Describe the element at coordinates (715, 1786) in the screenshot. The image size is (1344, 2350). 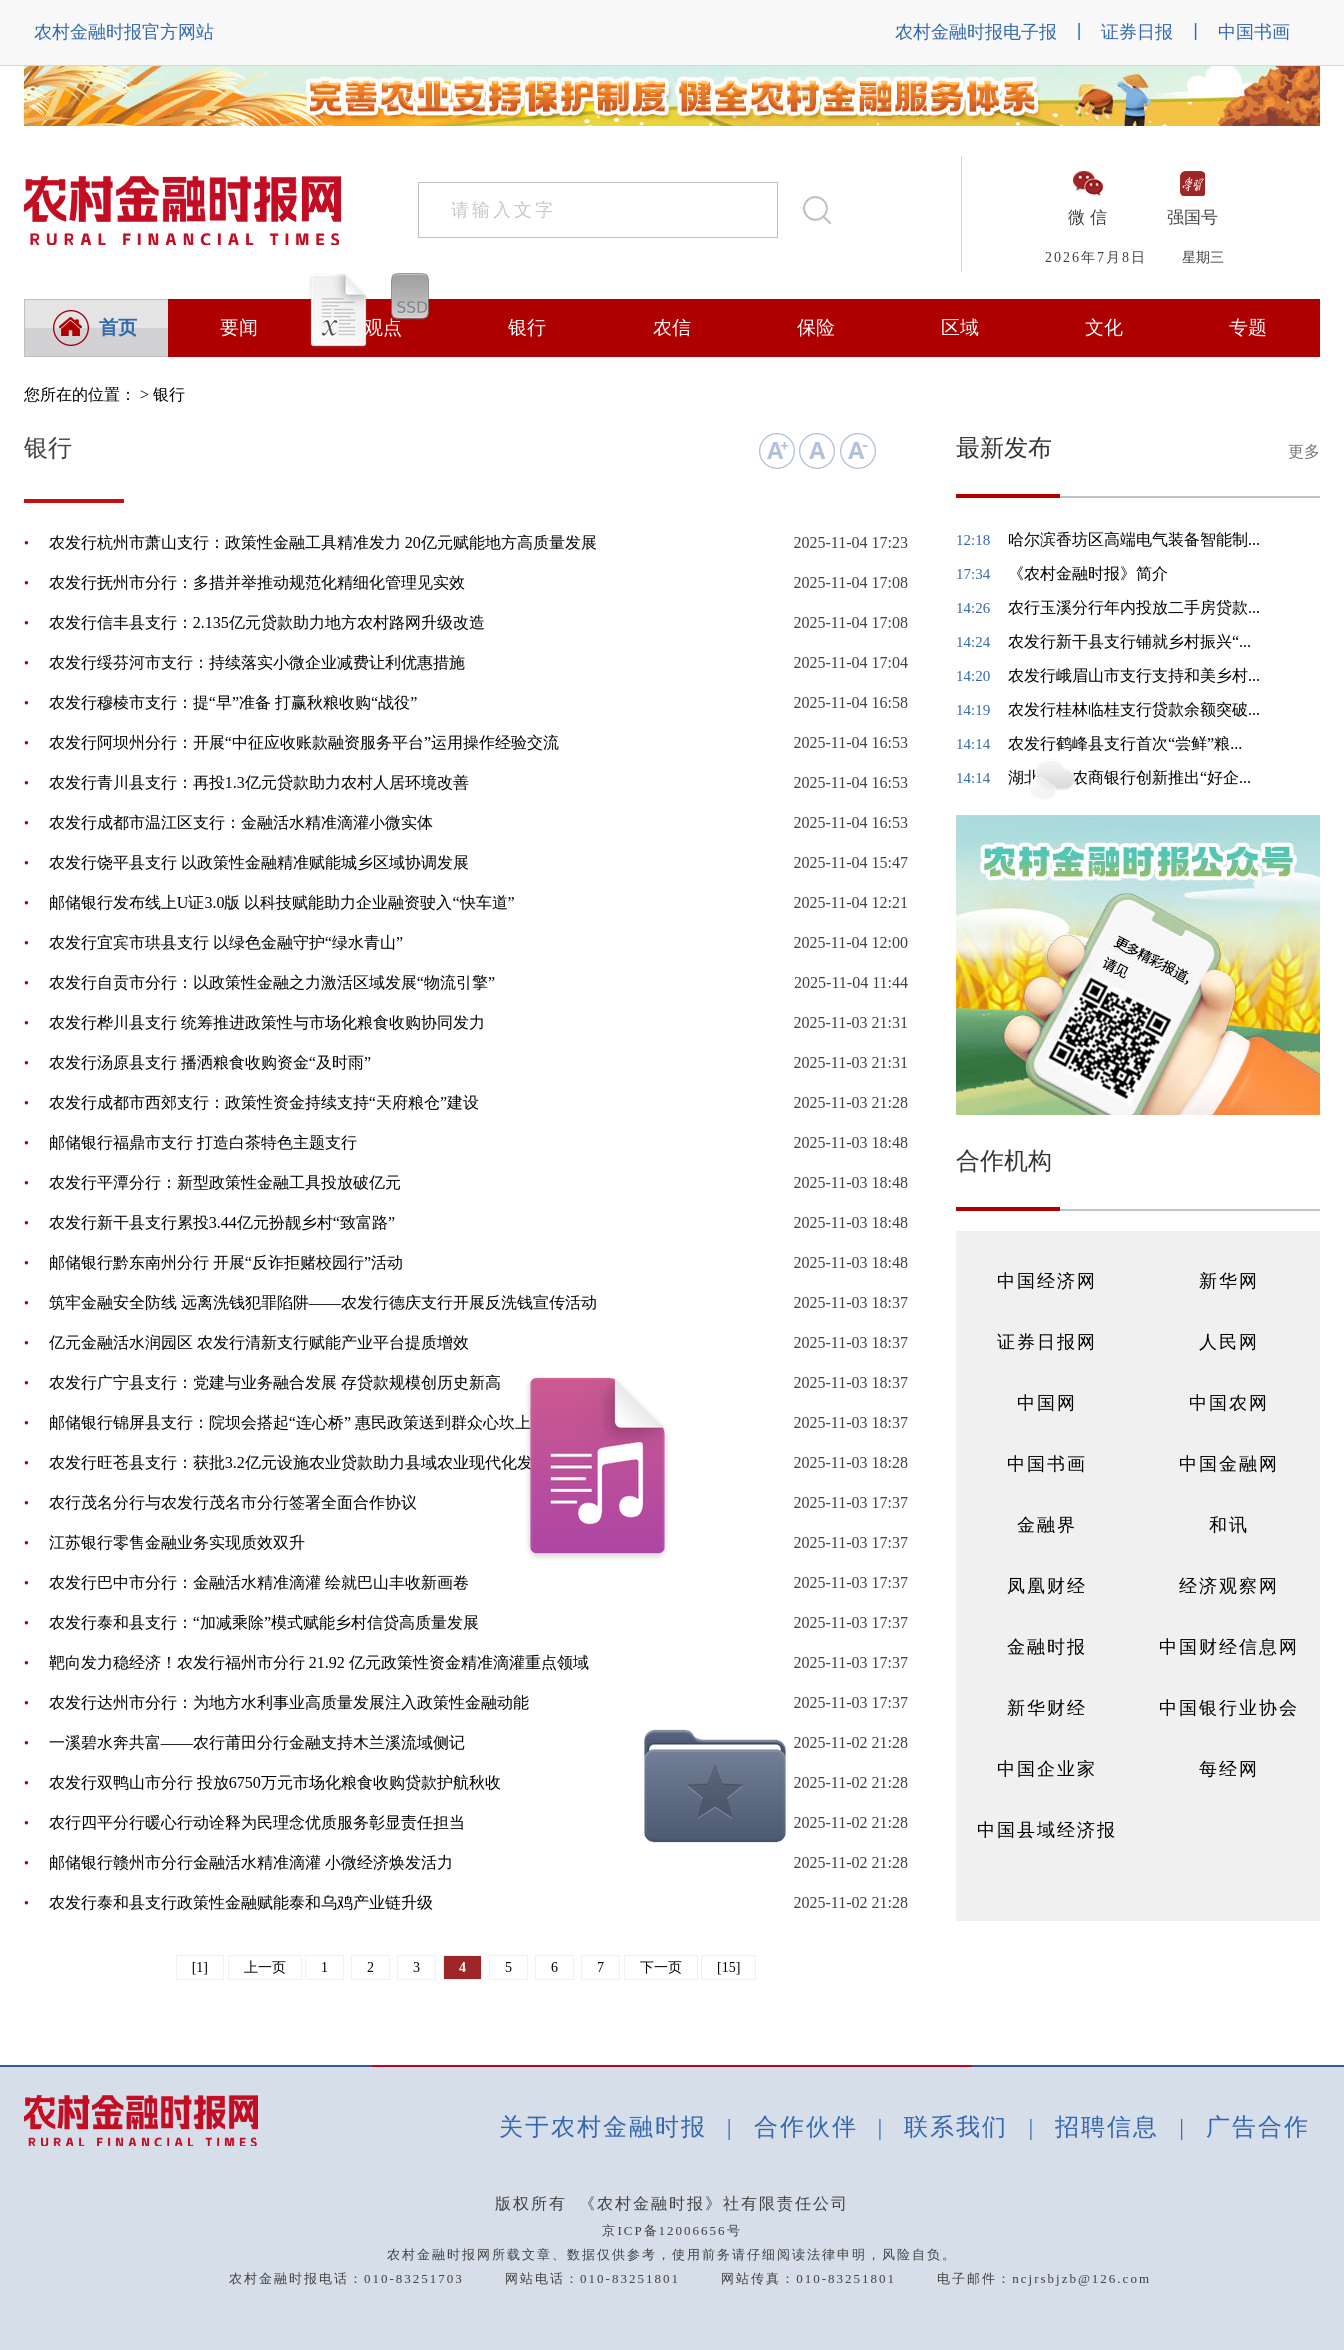
I see `open bookmarked or favorite files` at that location.